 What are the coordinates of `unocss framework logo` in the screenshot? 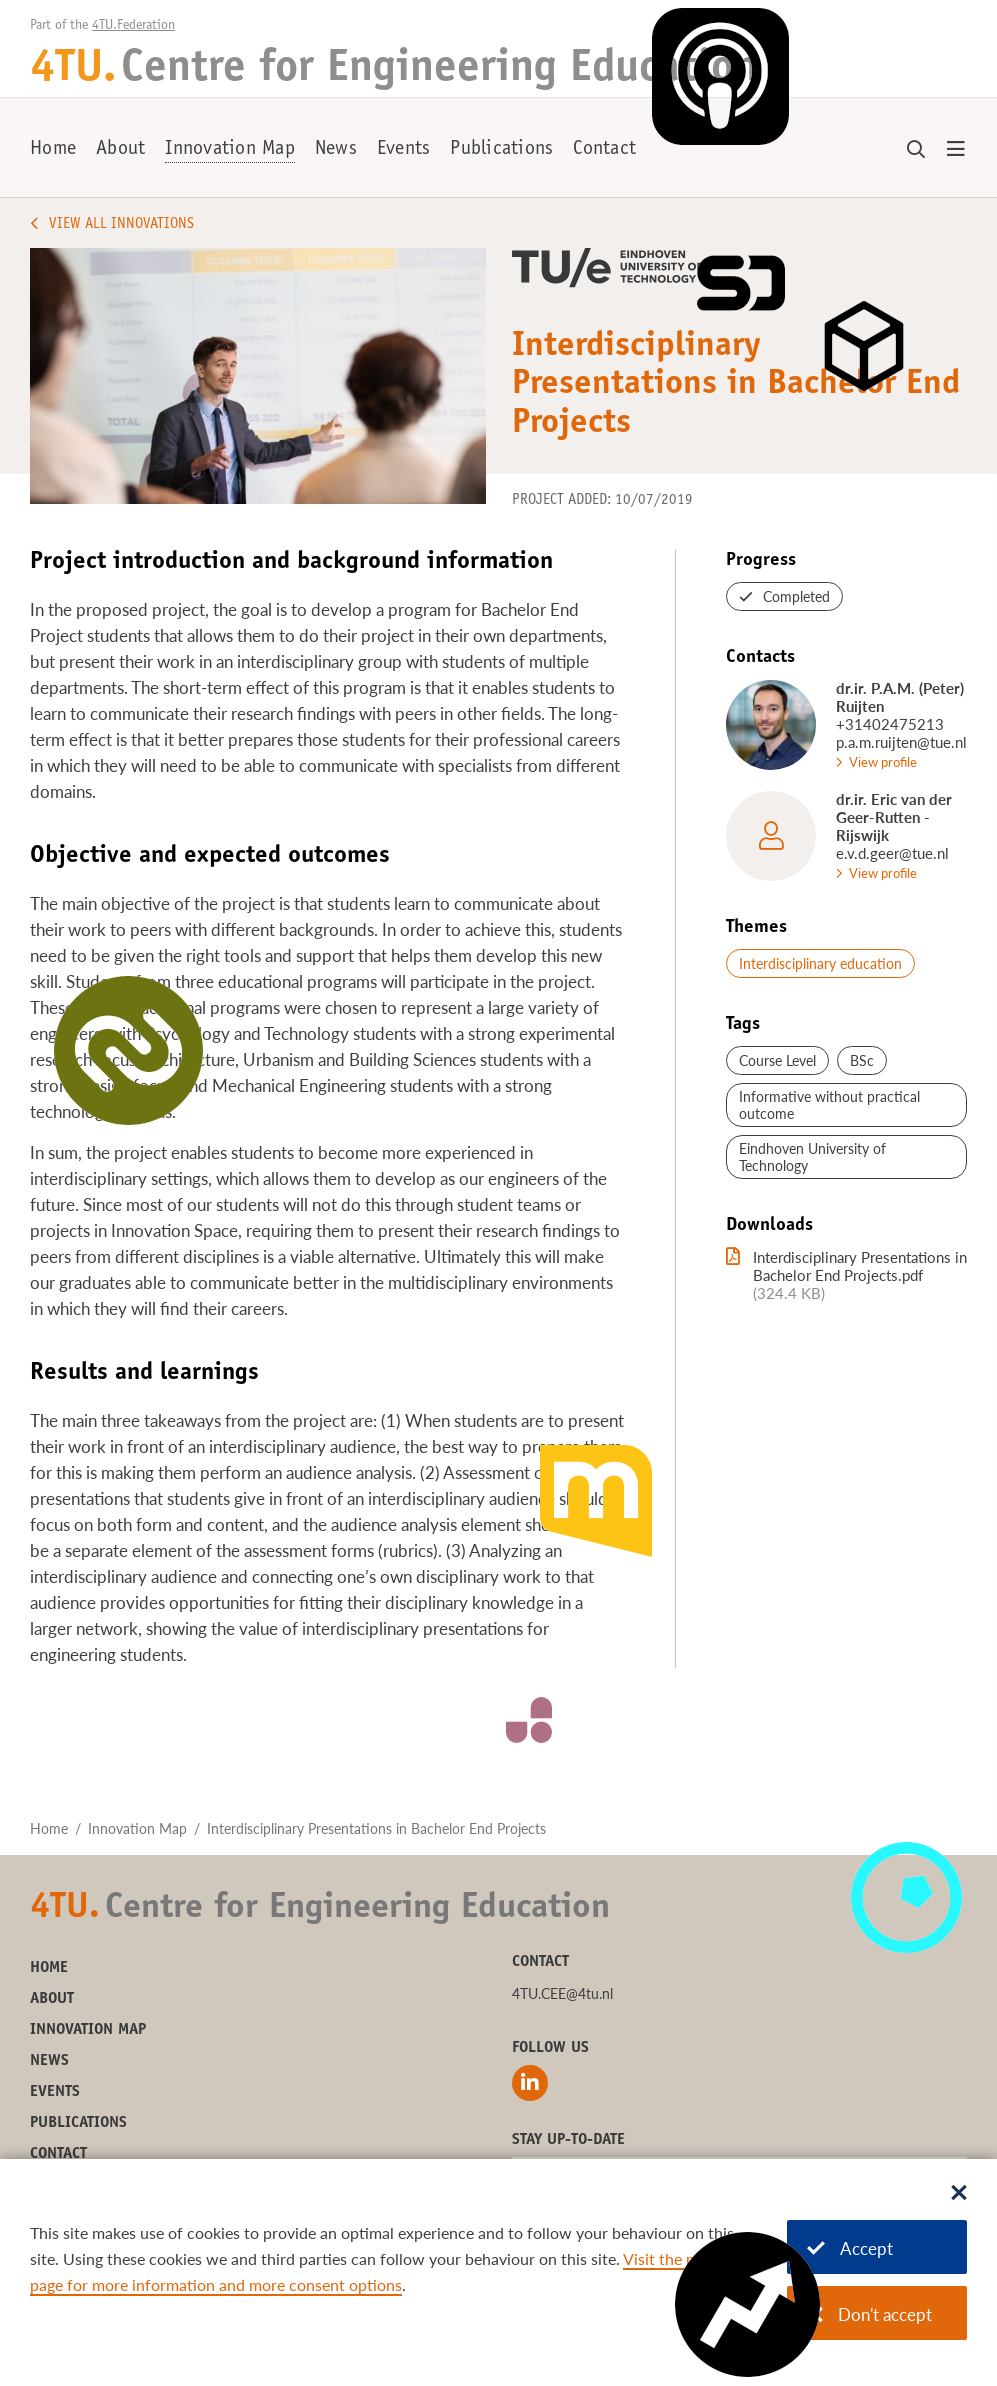 It's located at (529, 1720).